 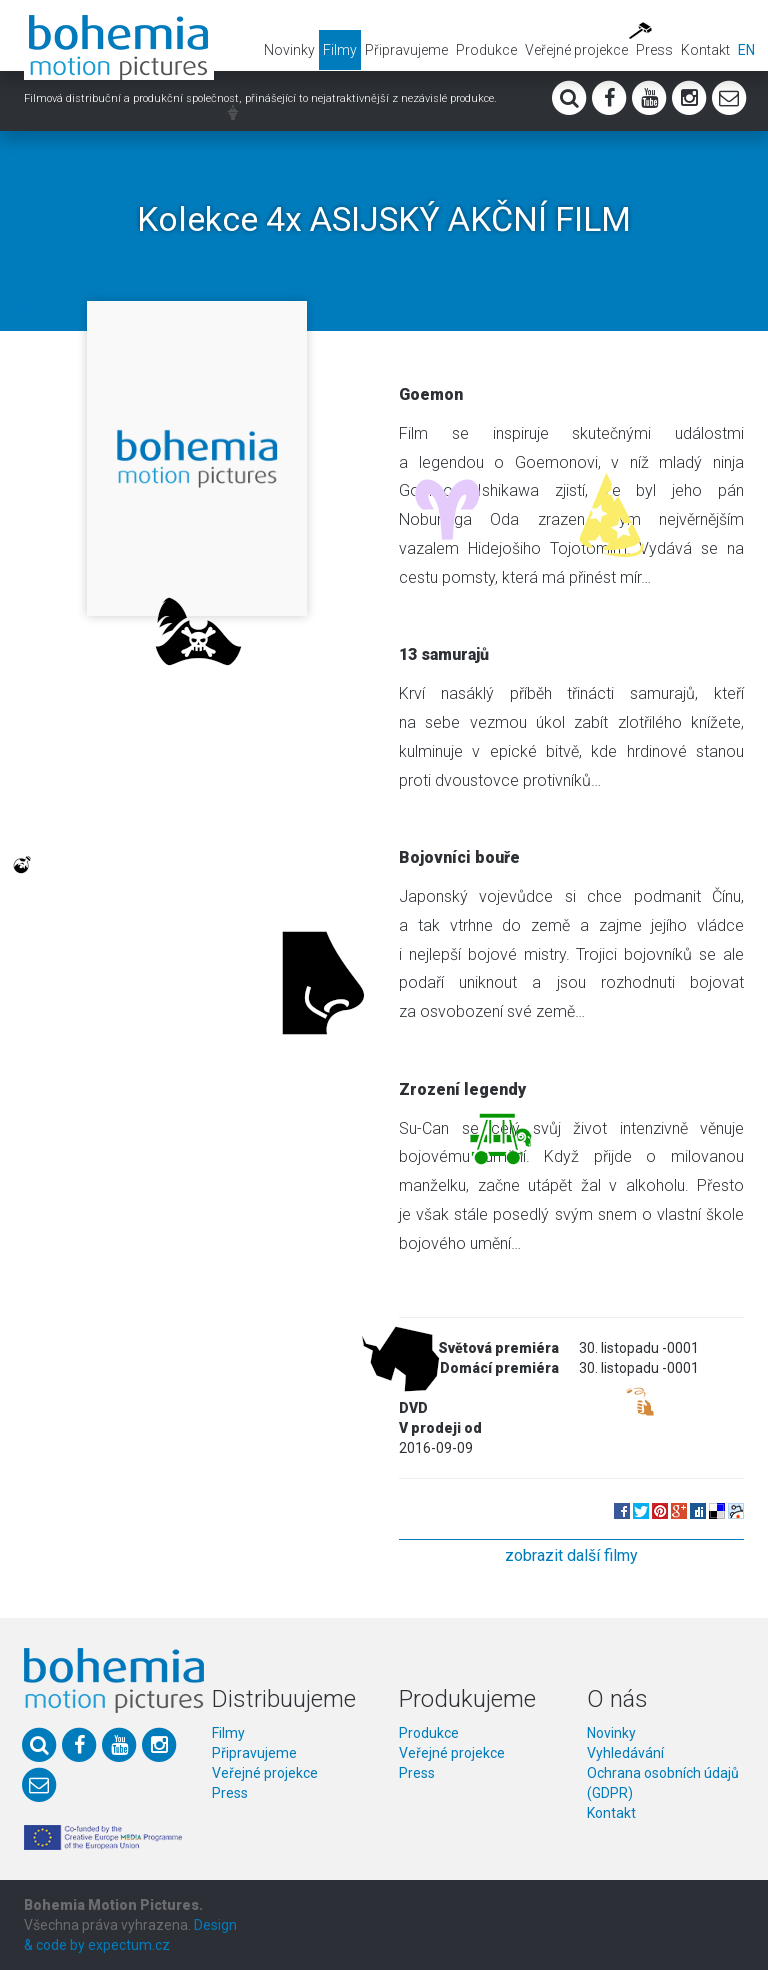 What do you see at coordinates (400, 1359) in the screenshot?
I see `view wildlife or nature-related content` at bounding box center [400, 1359].